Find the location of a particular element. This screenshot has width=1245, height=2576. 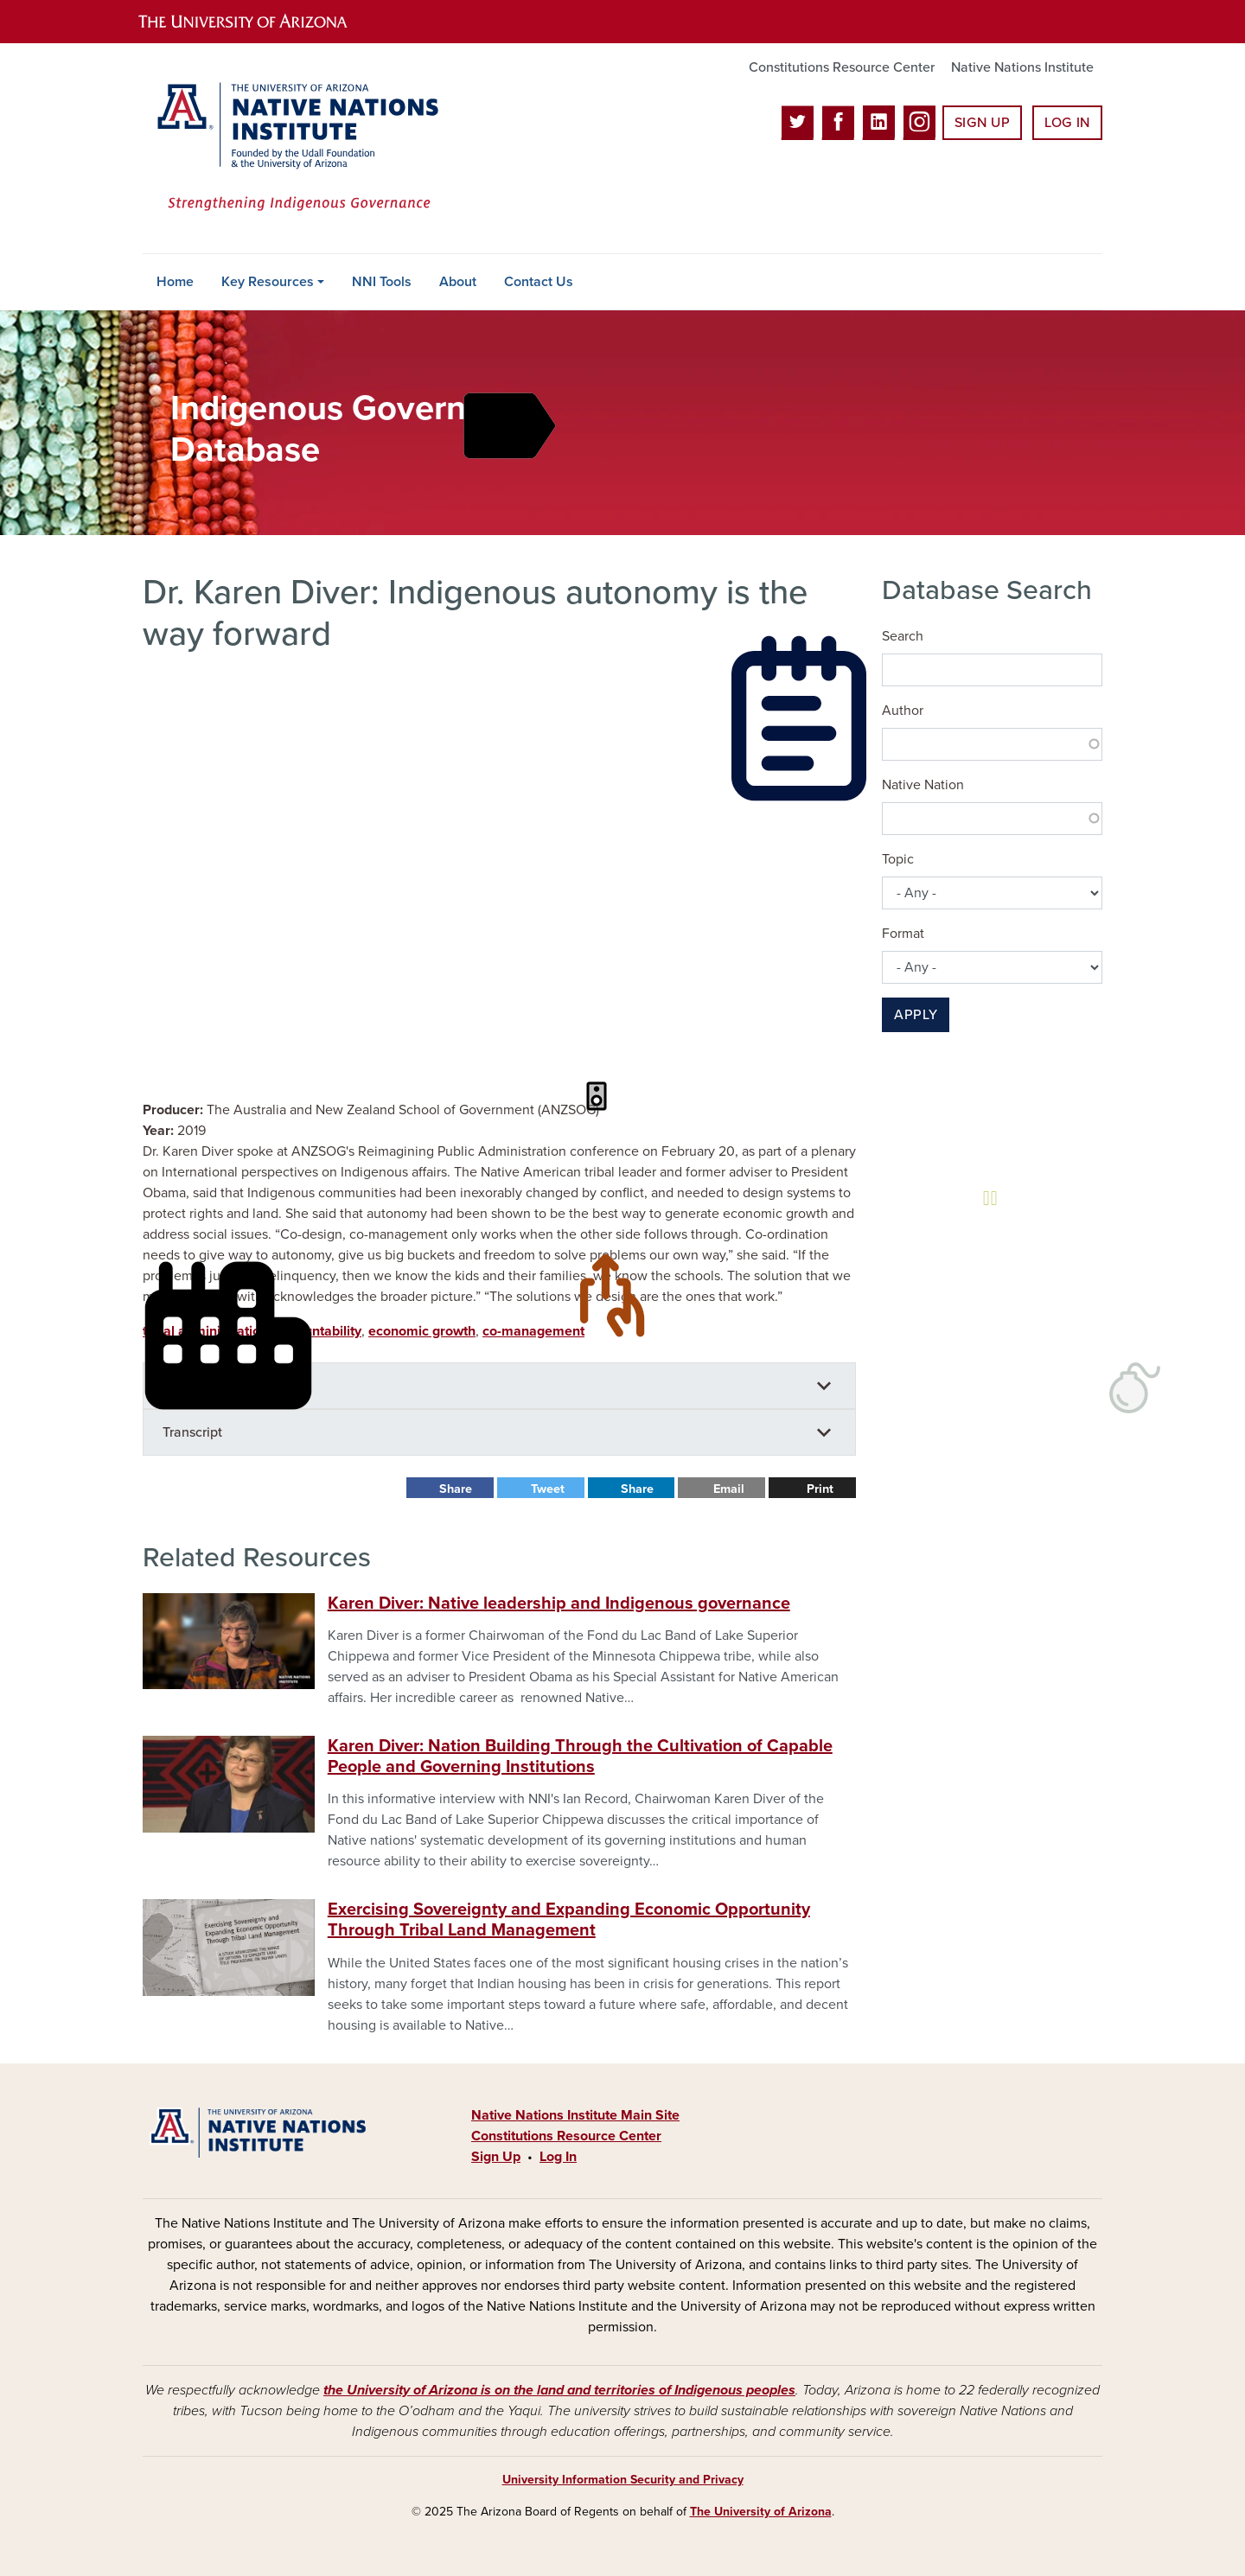

deposit or transfer funds is located at coordinates (608, 1295).